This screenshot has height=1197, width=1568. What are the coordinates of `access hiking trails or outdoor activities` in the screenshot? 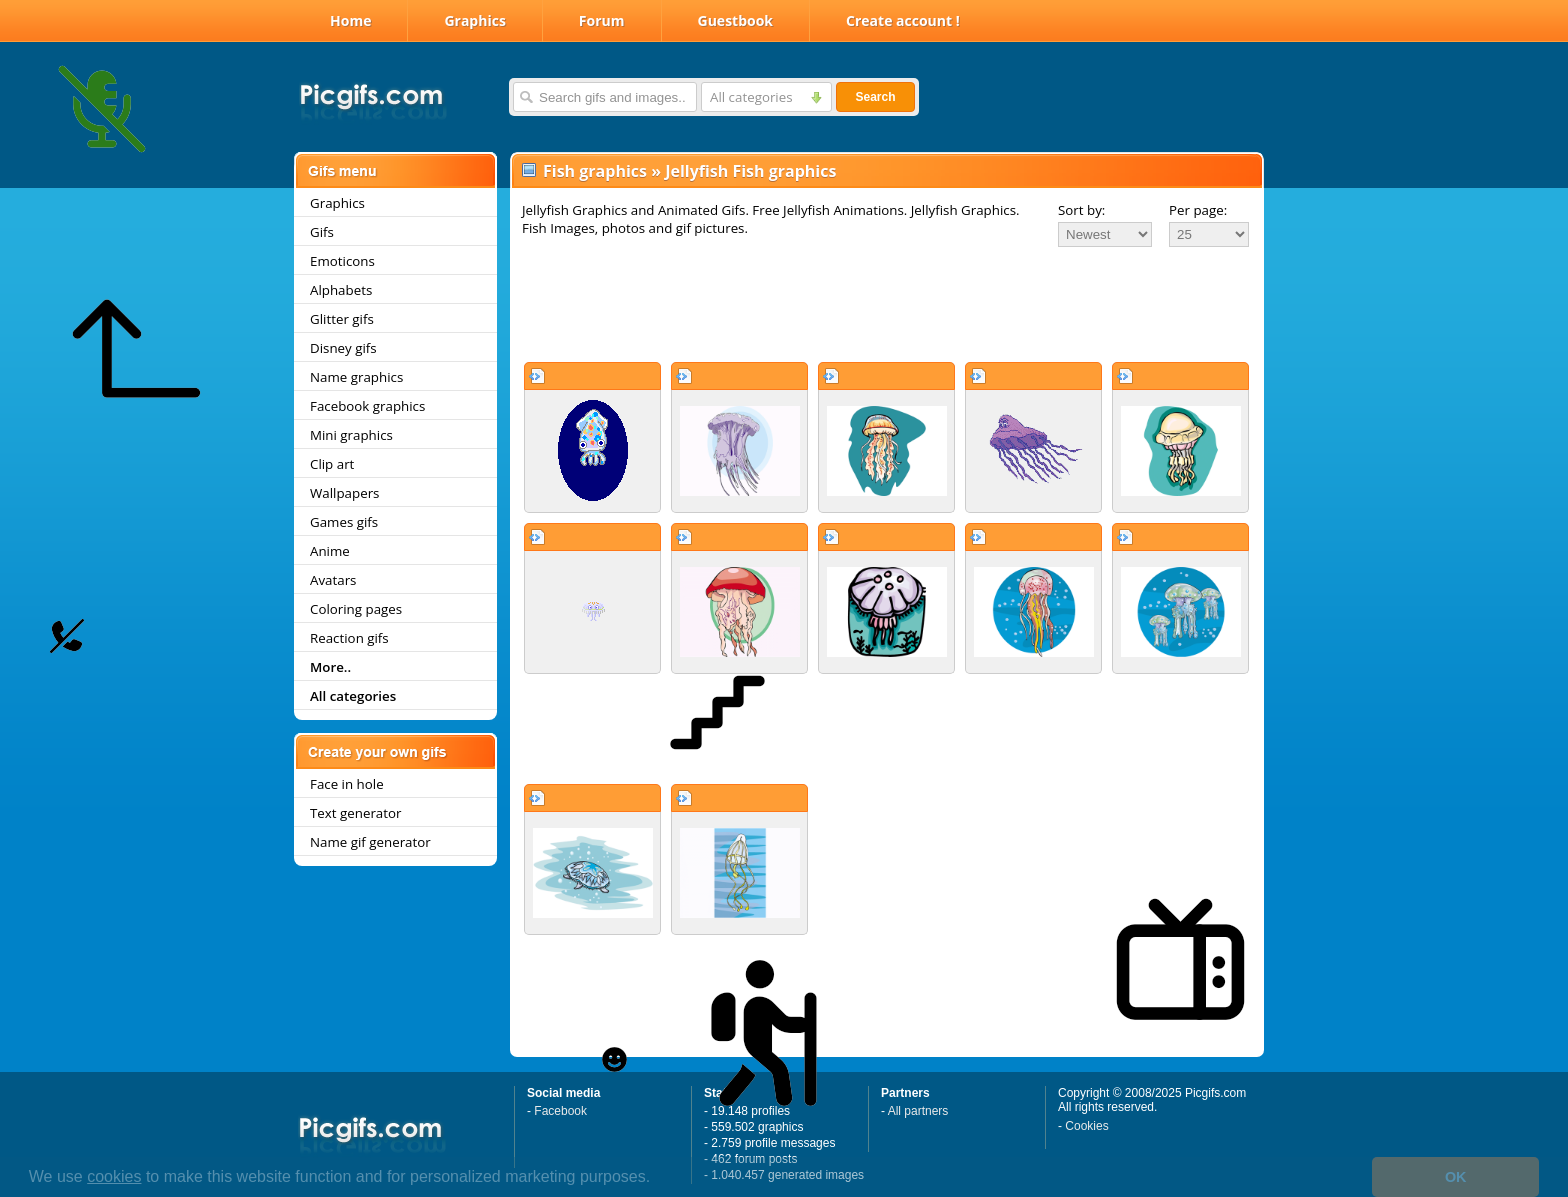 It's located at (768, 1033).